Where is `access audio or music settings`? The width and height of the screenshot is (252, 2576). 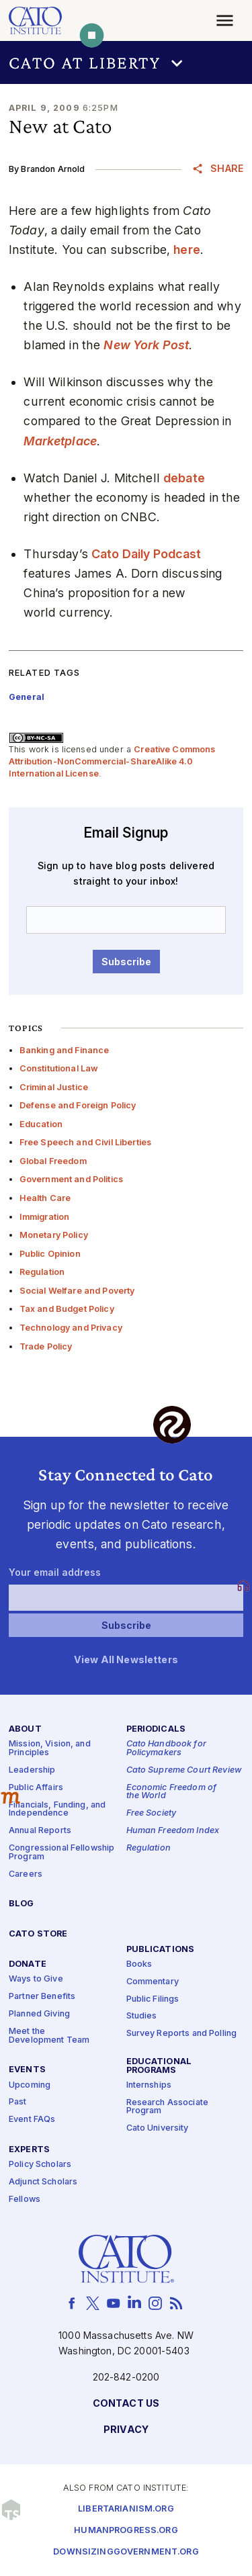 access audio or music settings is located at coordinates (243, 1586).